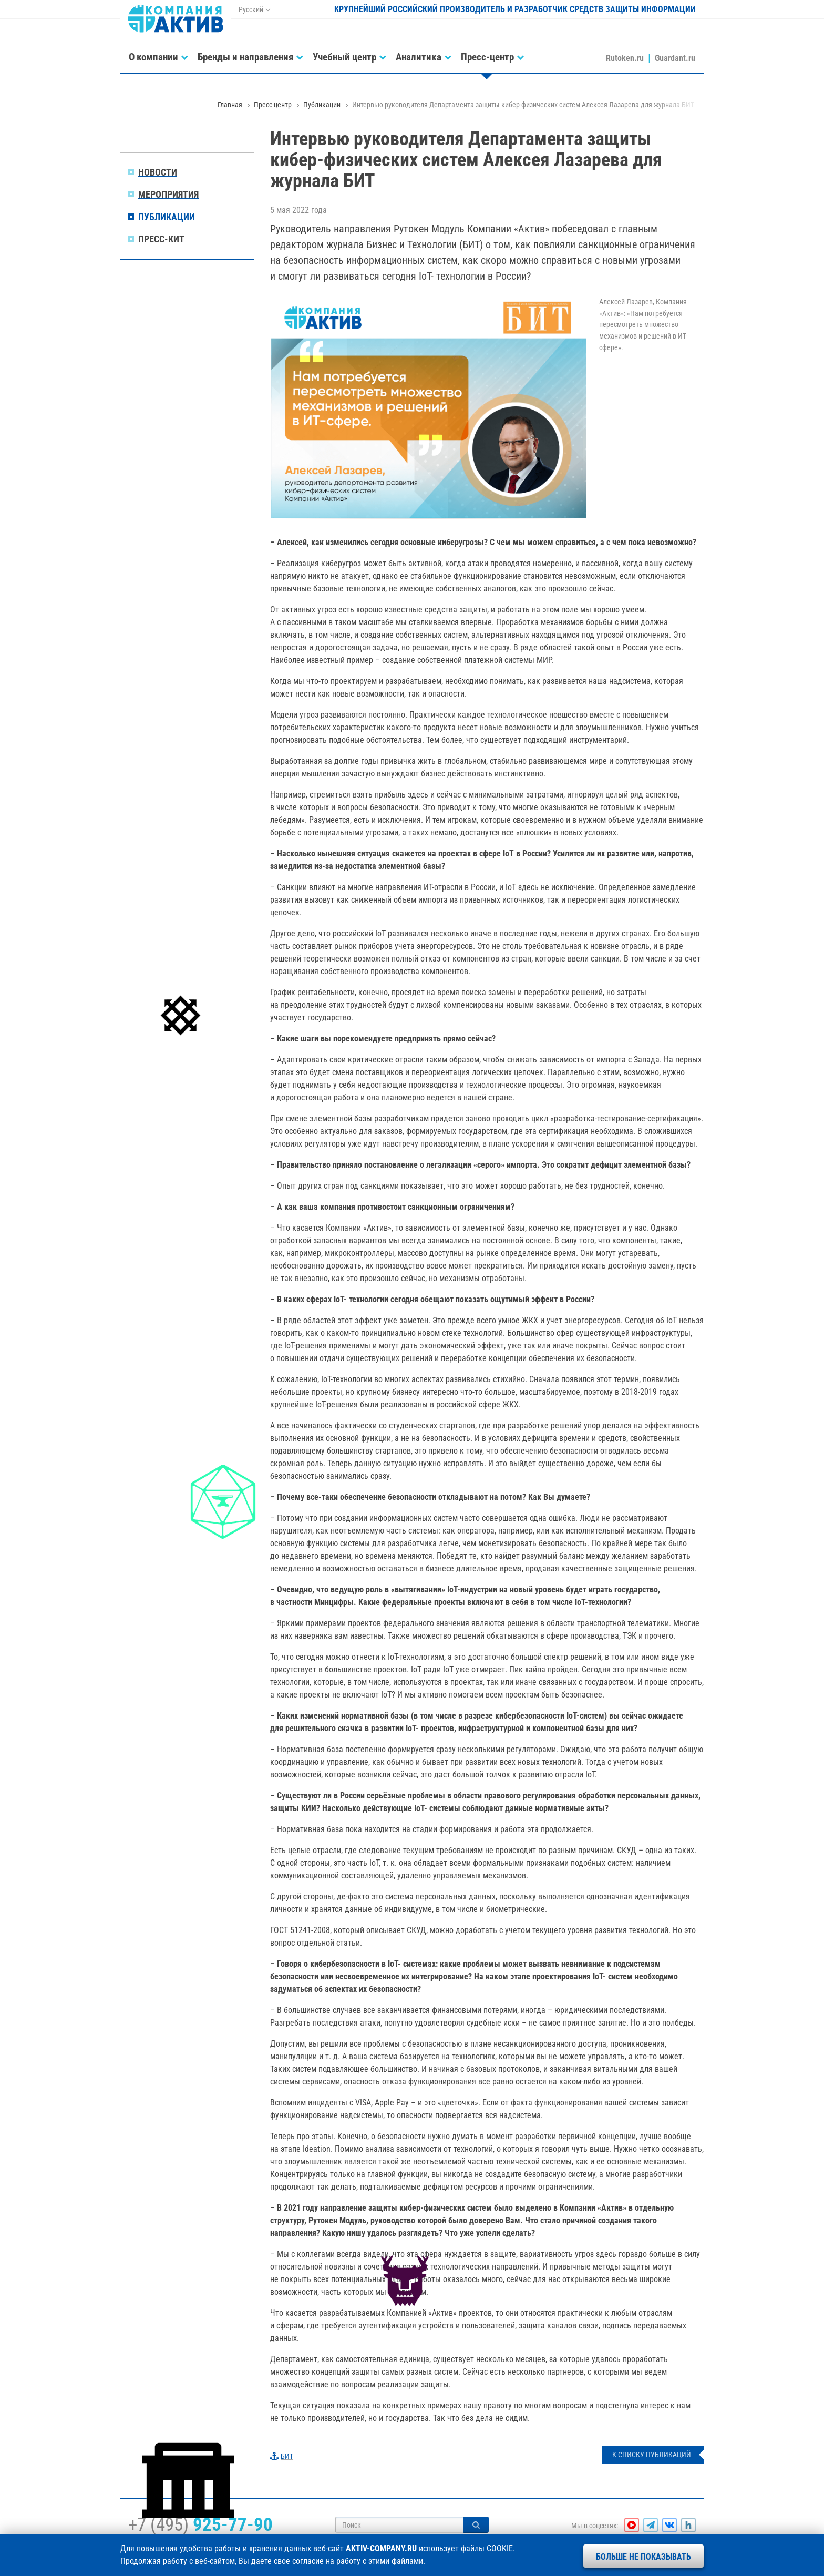 Image resolution: width=824 pixels, height=2576 pixels. What do you see at coordinates (223, 1501) in the screenshot?
I see `launch Foundry Virtual Tabletop application` at bounding box center [223, 1501].